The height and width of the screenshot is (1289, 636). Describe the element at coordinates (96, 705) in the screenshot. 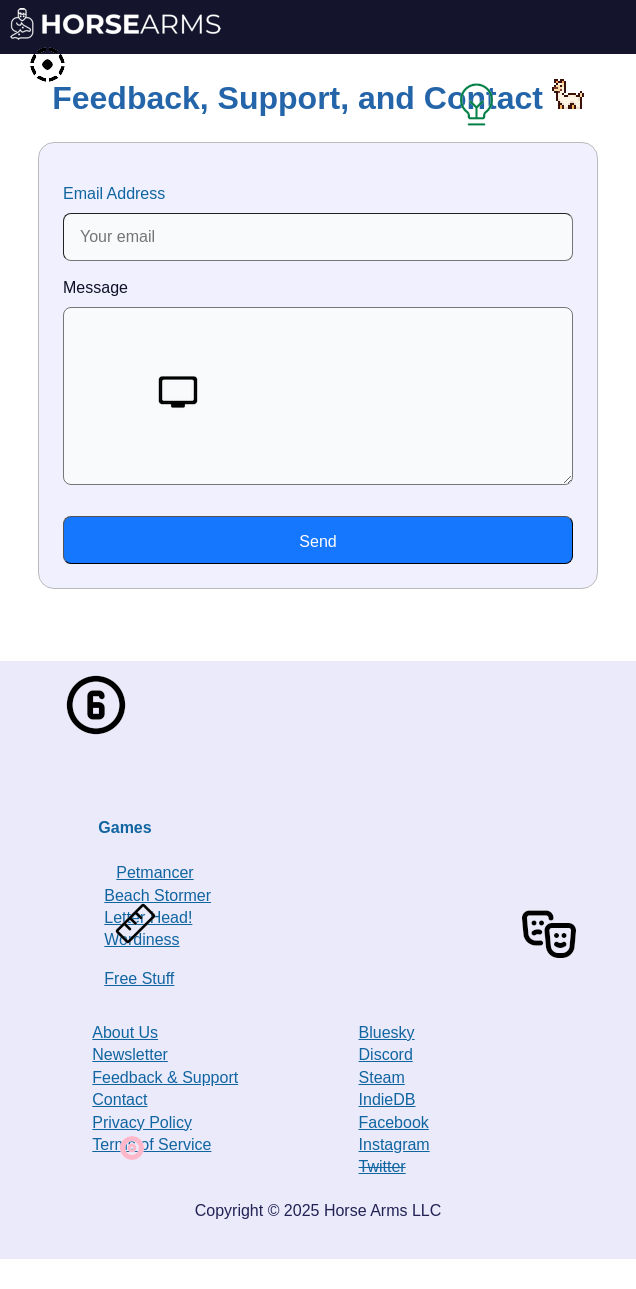

I see `indicates step 6 in a multi-step process` at that location.